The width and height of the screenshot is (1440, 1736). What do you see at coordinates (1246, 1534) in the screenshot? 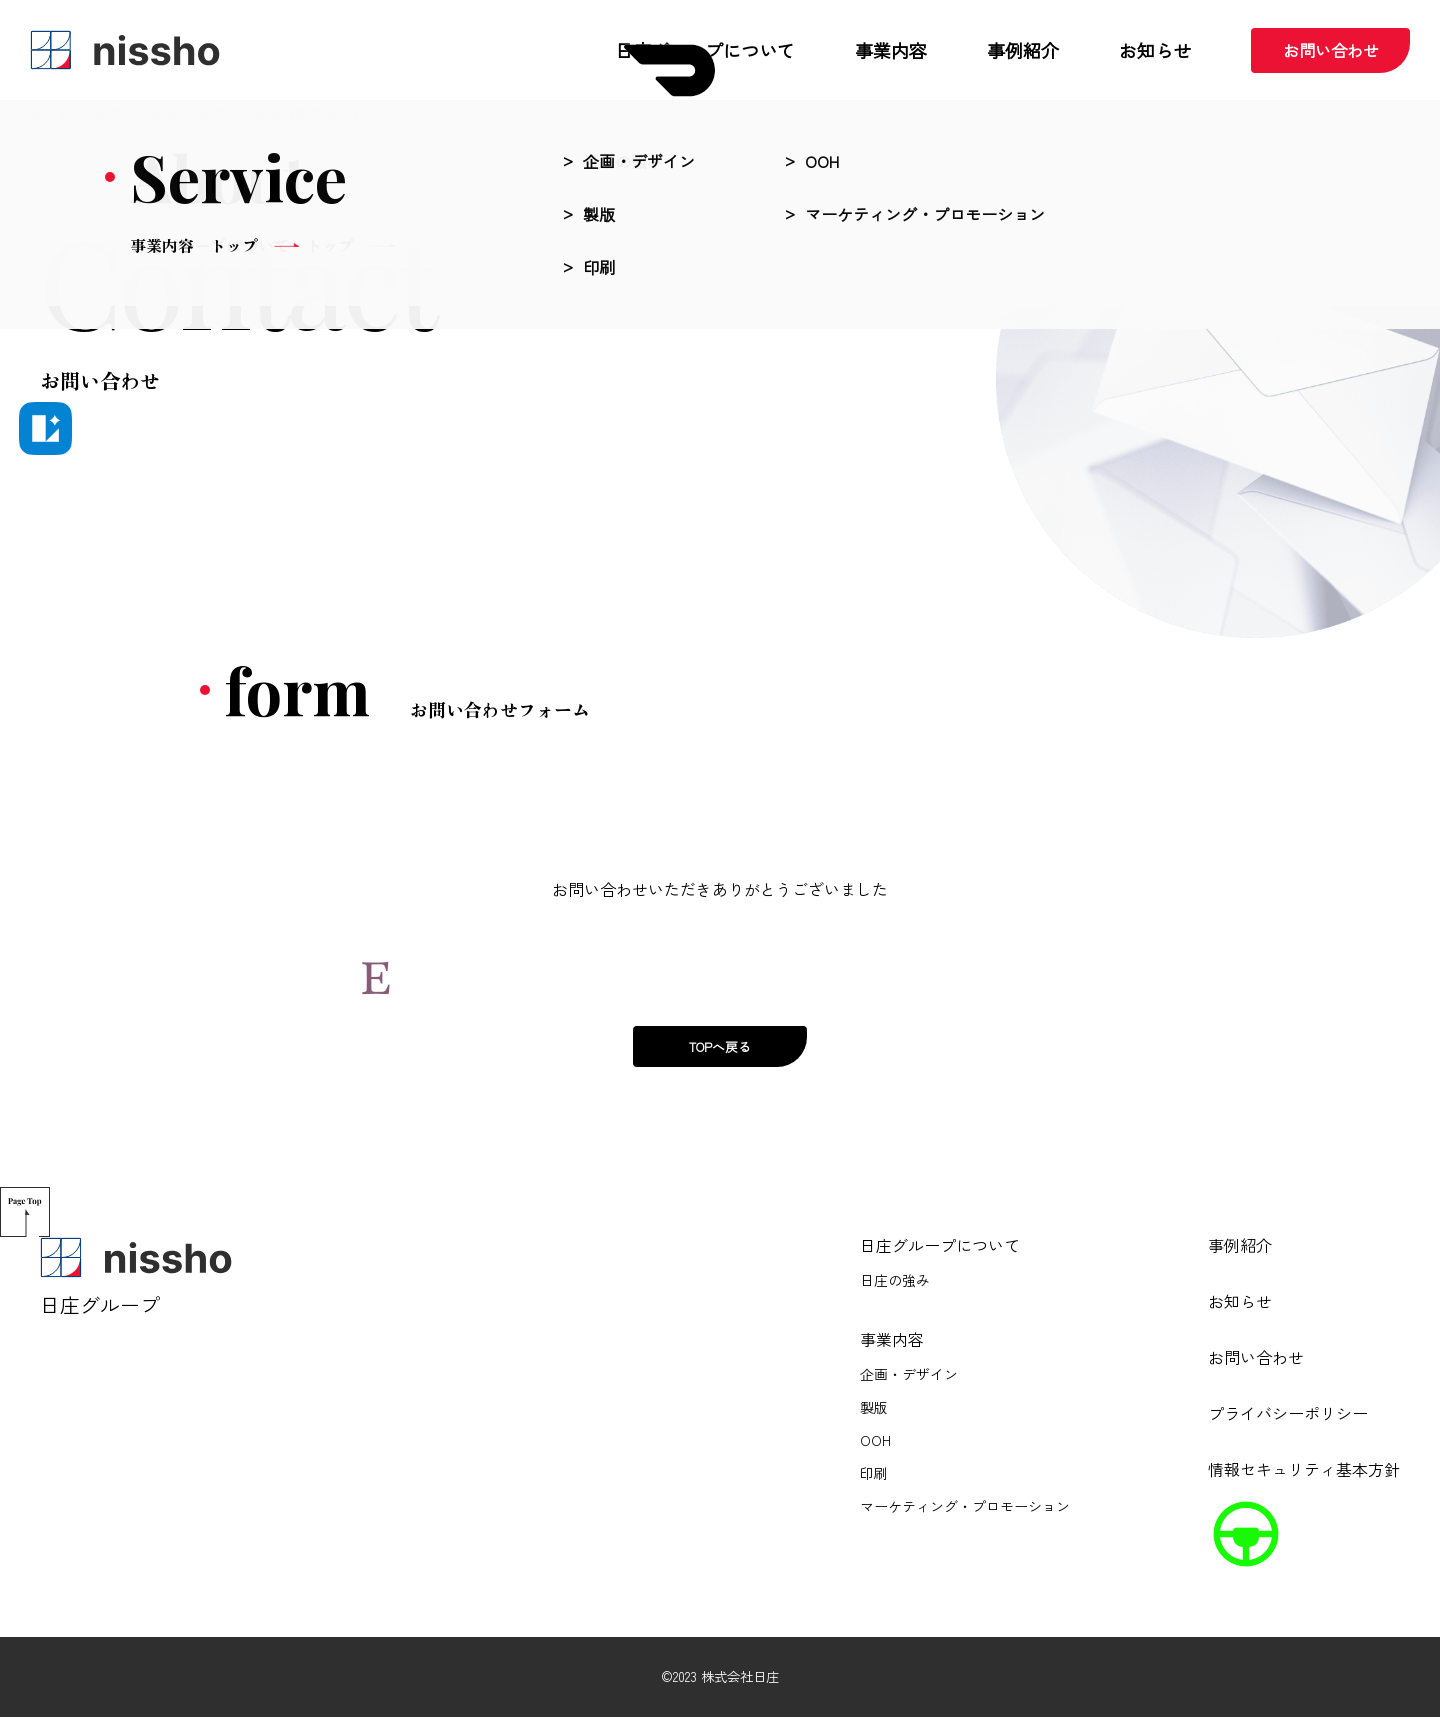
I see `access driving or navigation mode` at bounding box center [1246, 1534].